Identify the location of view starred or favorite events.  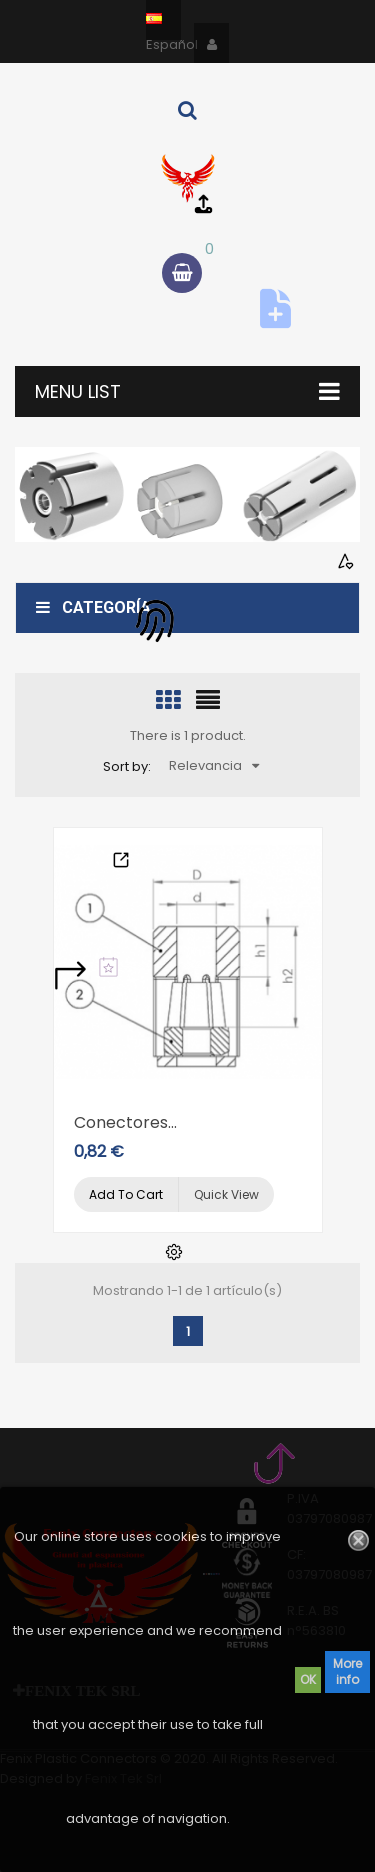
(108, 967).